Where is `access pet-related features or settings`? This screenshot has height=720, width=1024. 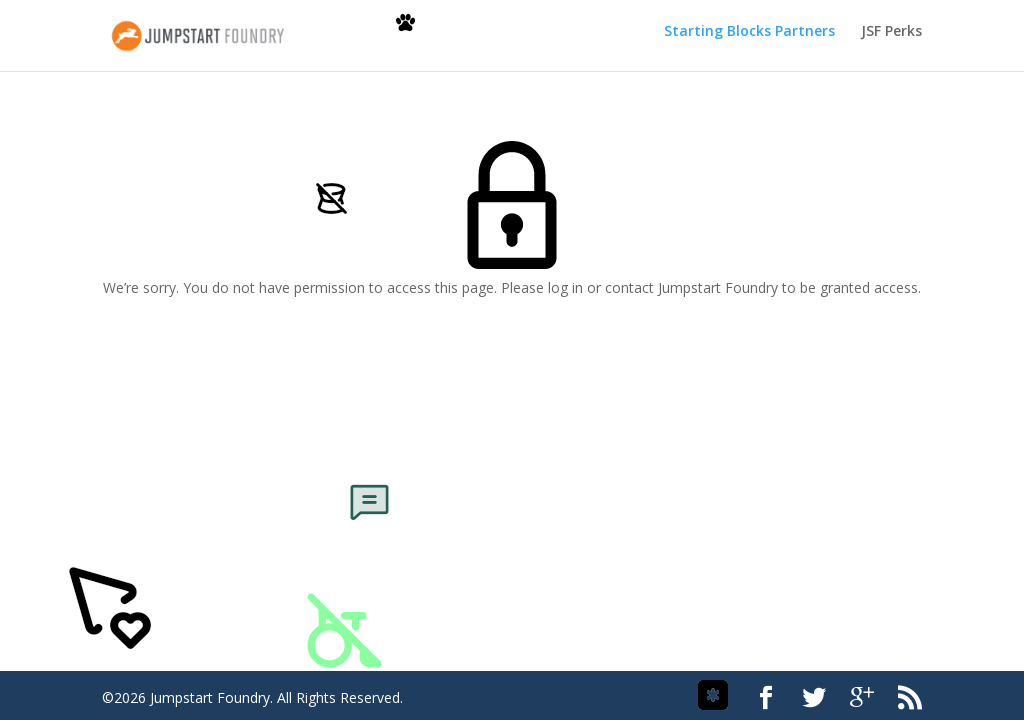 access pet-related features or settings is located at coordinates (405, 22).